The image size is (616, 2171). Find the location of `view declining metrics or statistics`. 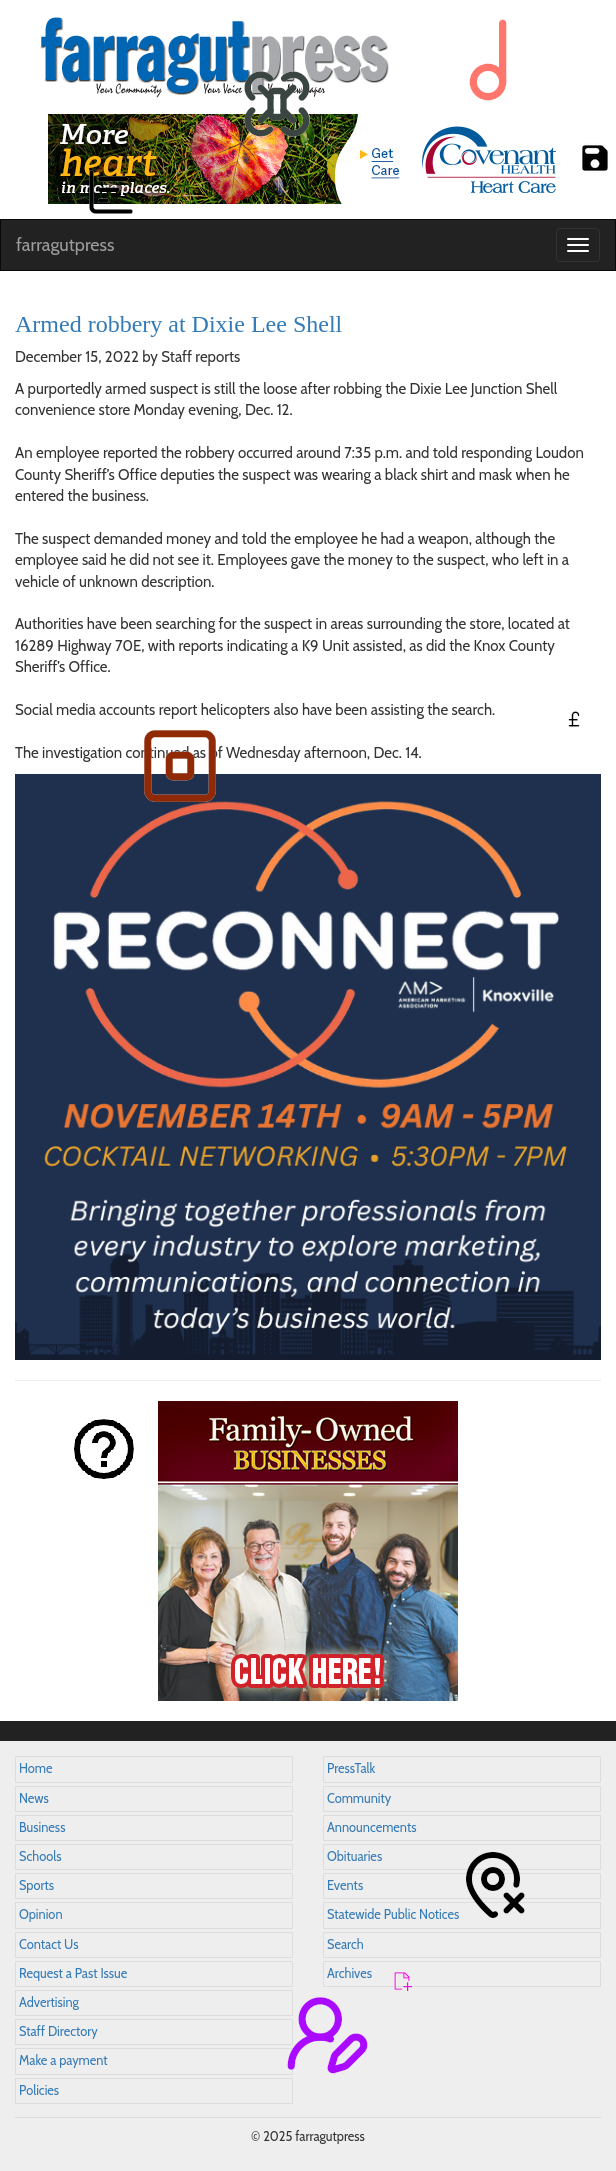

view declining metrics or statistics is located at coordinates (111, 192).